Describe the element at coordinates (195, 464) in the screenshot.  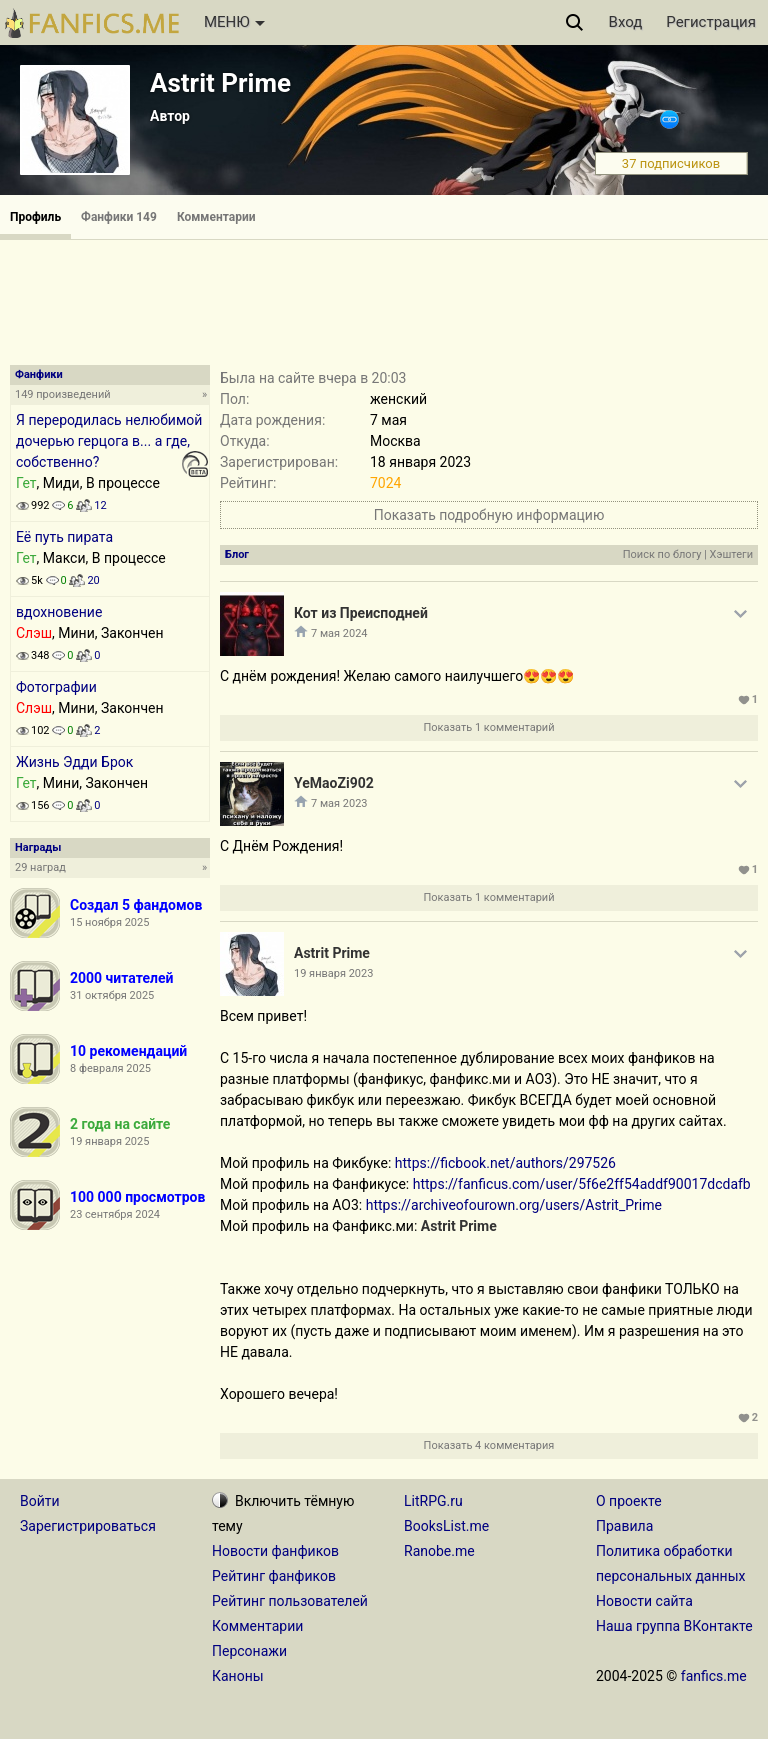
I see `open microsoft edge beta browser` at that location.